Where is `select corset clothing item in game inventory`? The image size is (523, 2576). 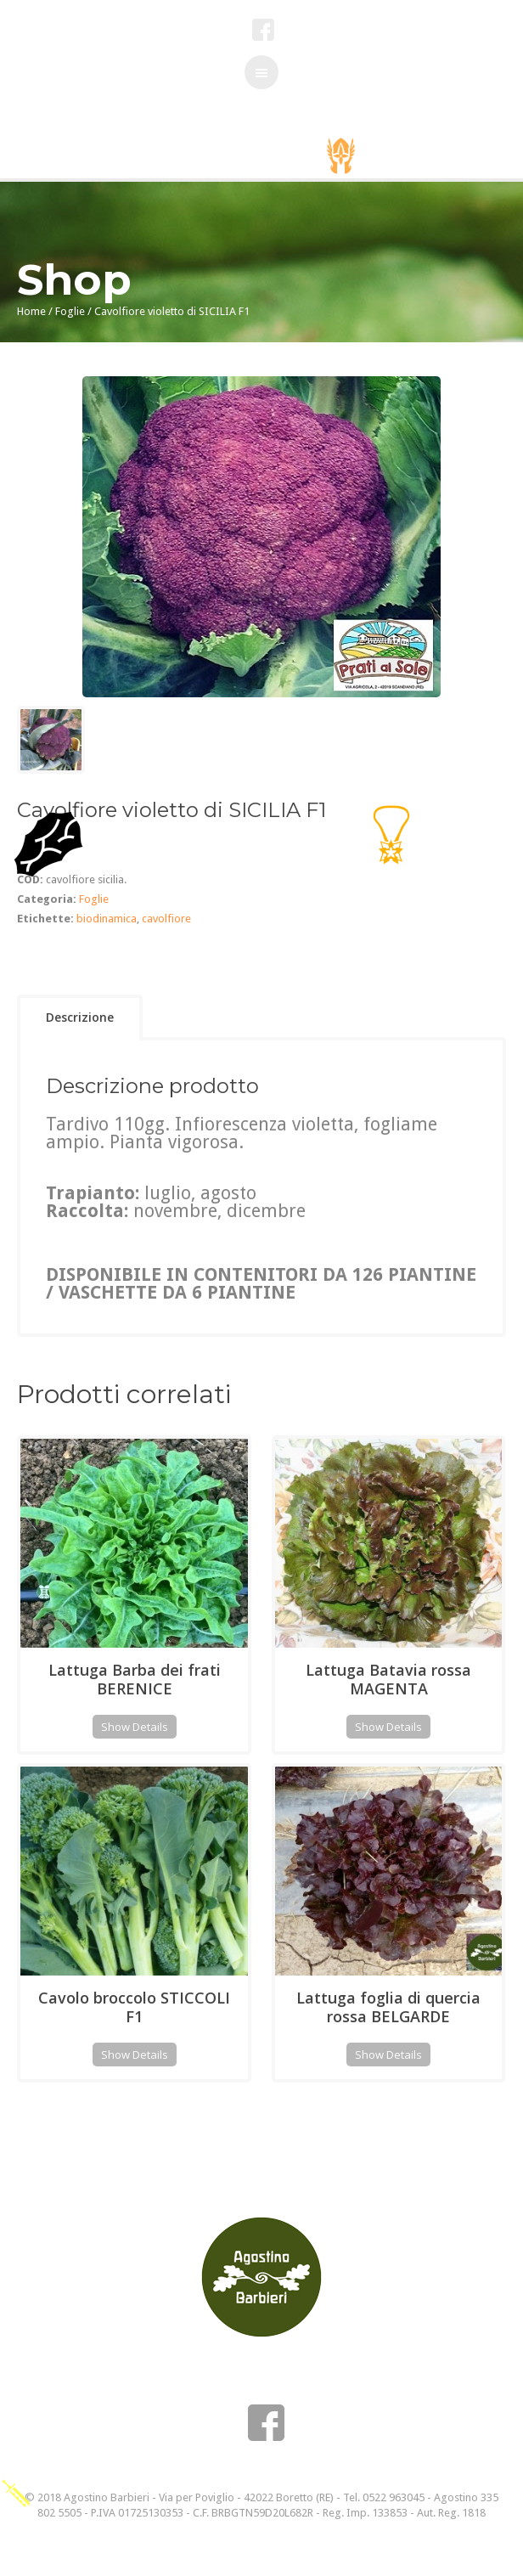
select corset clothing item in game inventory is located at coordinates (44, 1592).